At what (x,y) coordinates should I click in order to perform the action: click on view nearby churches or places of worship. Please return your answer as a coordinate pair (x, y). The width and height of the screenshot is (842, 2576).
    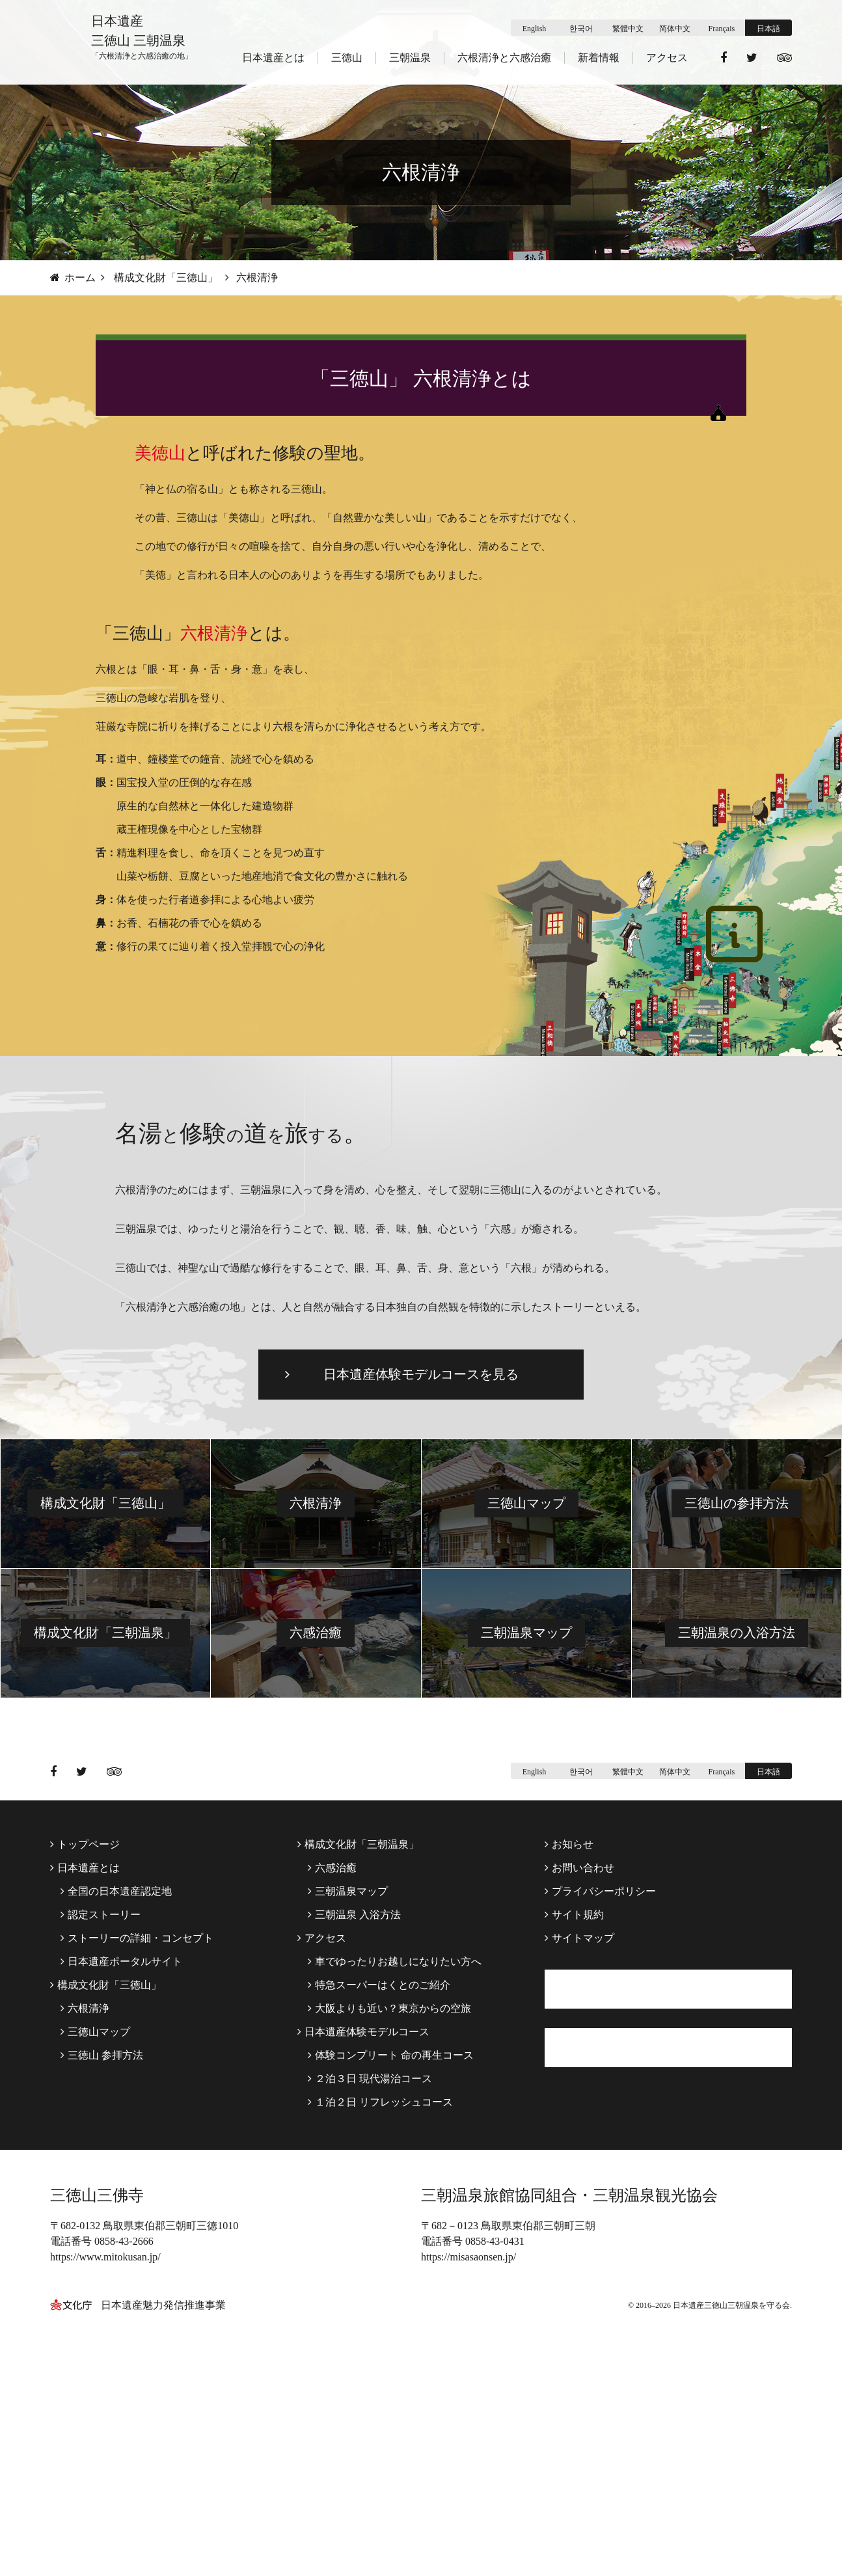
    Looking at the image, I should click on (718, 413).